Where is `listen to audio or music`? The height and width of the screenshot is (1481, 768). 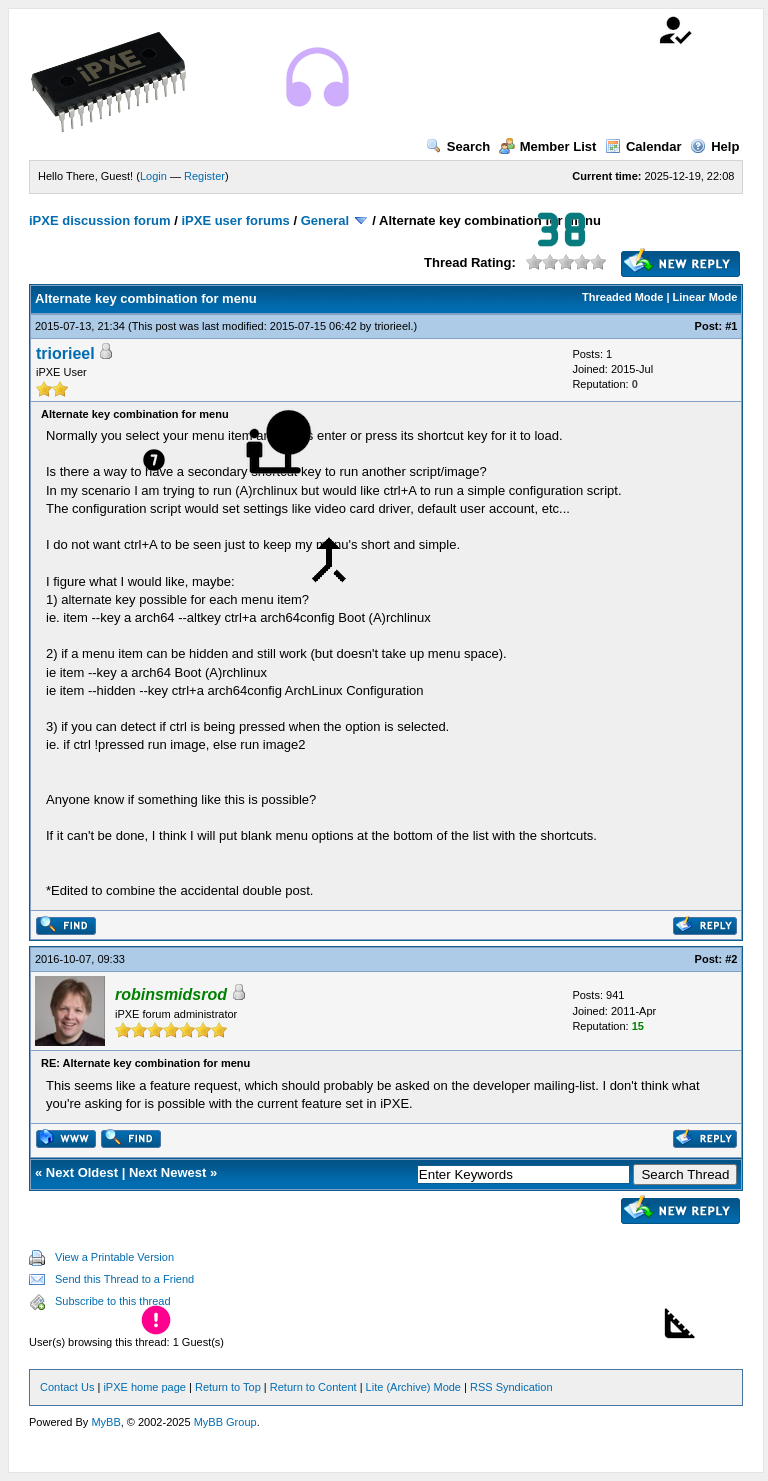
listen to audio or music is located at coordinates (317, 78).